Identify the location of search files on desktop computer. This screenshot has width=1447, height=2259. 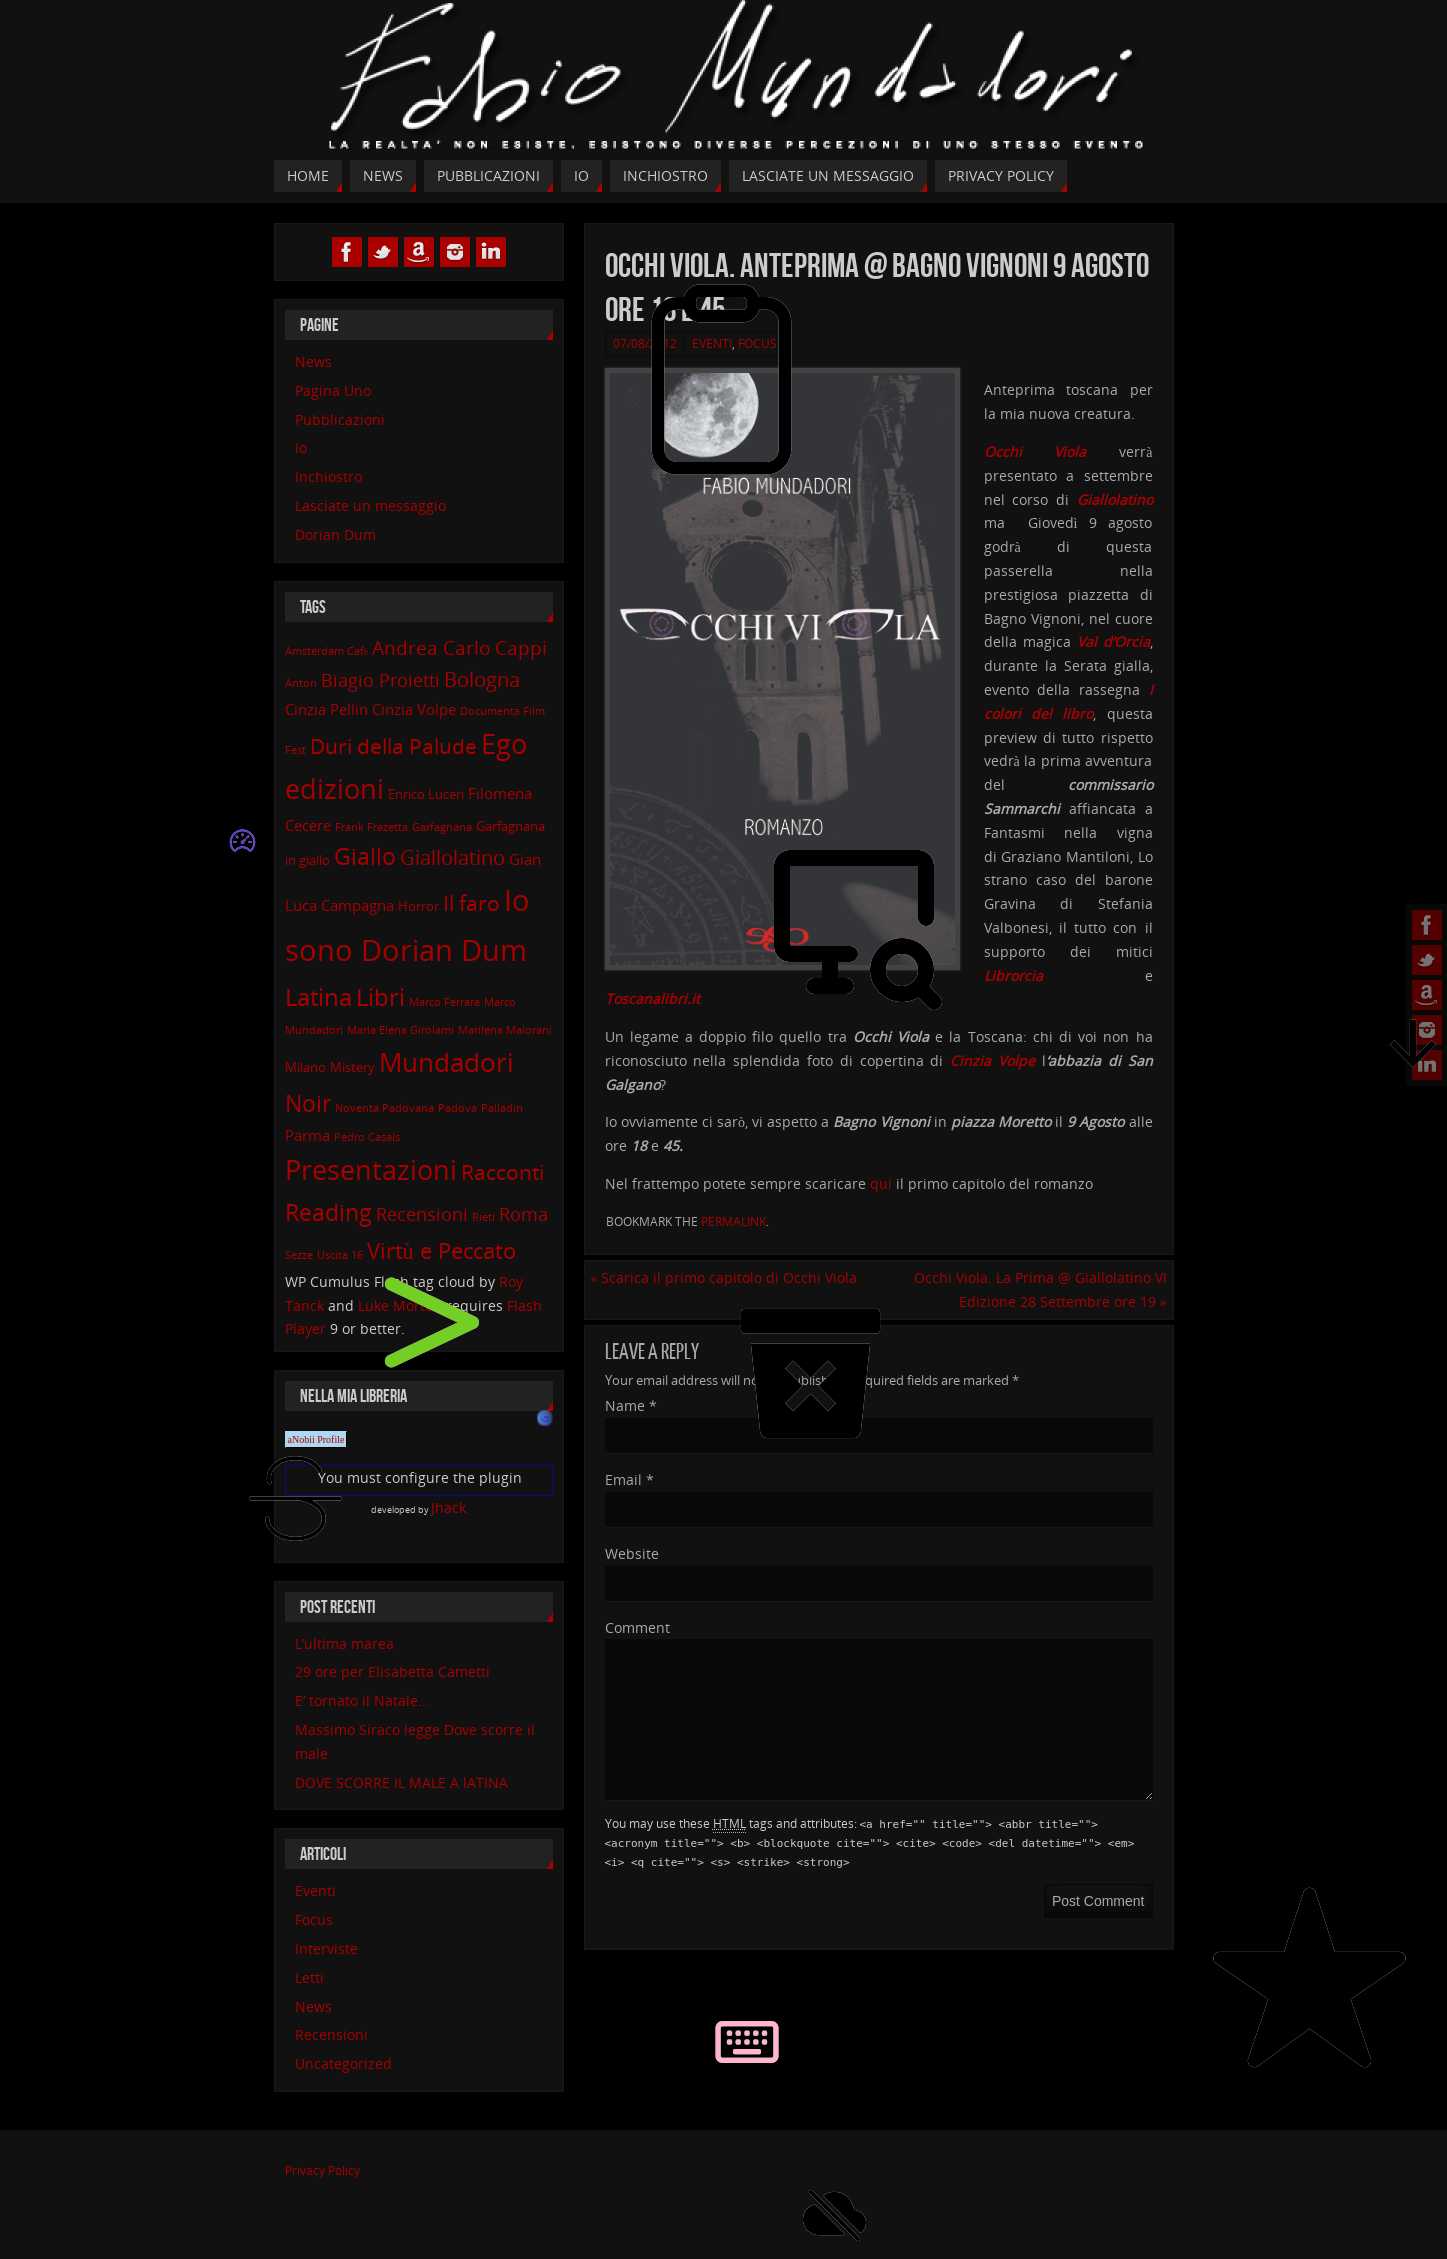
(854, 922).